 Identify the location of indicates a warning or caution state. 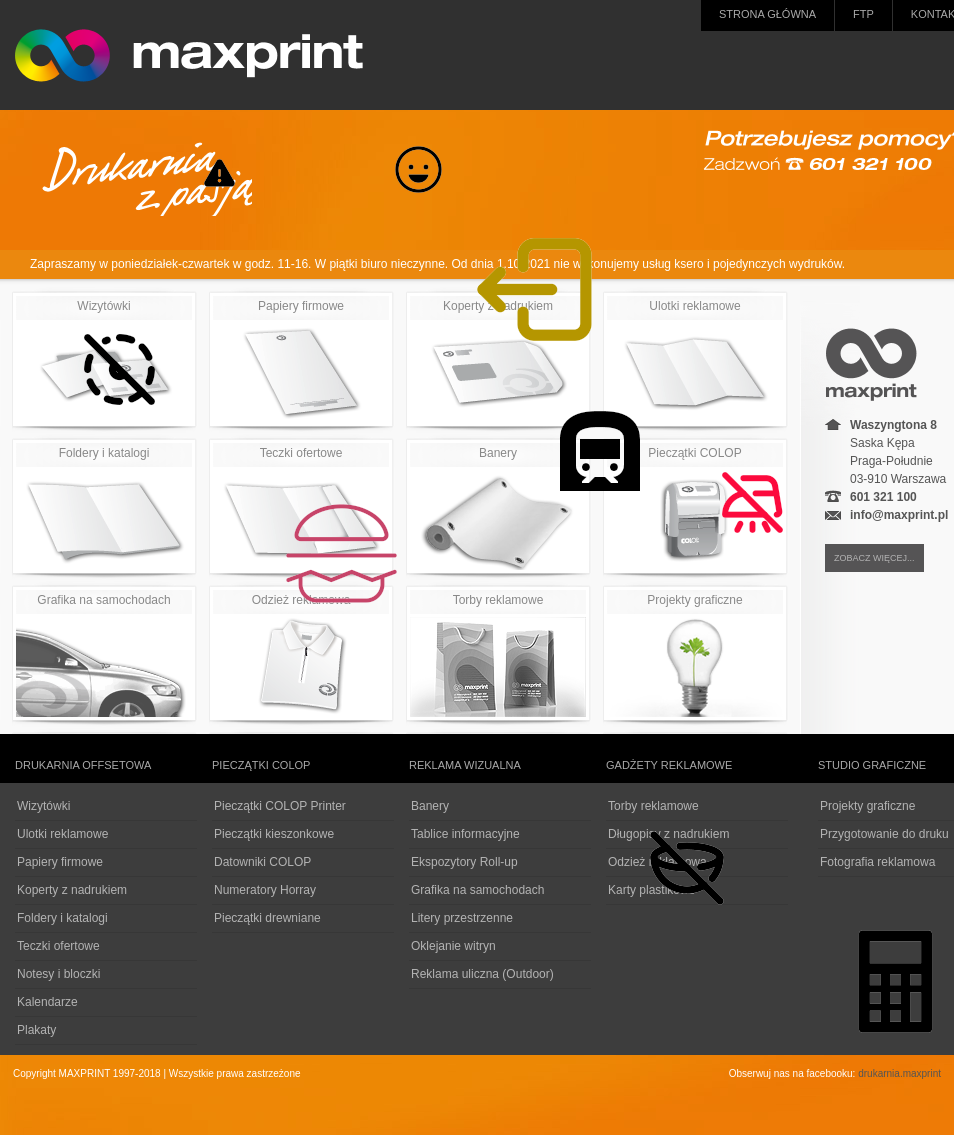
(219, 173).